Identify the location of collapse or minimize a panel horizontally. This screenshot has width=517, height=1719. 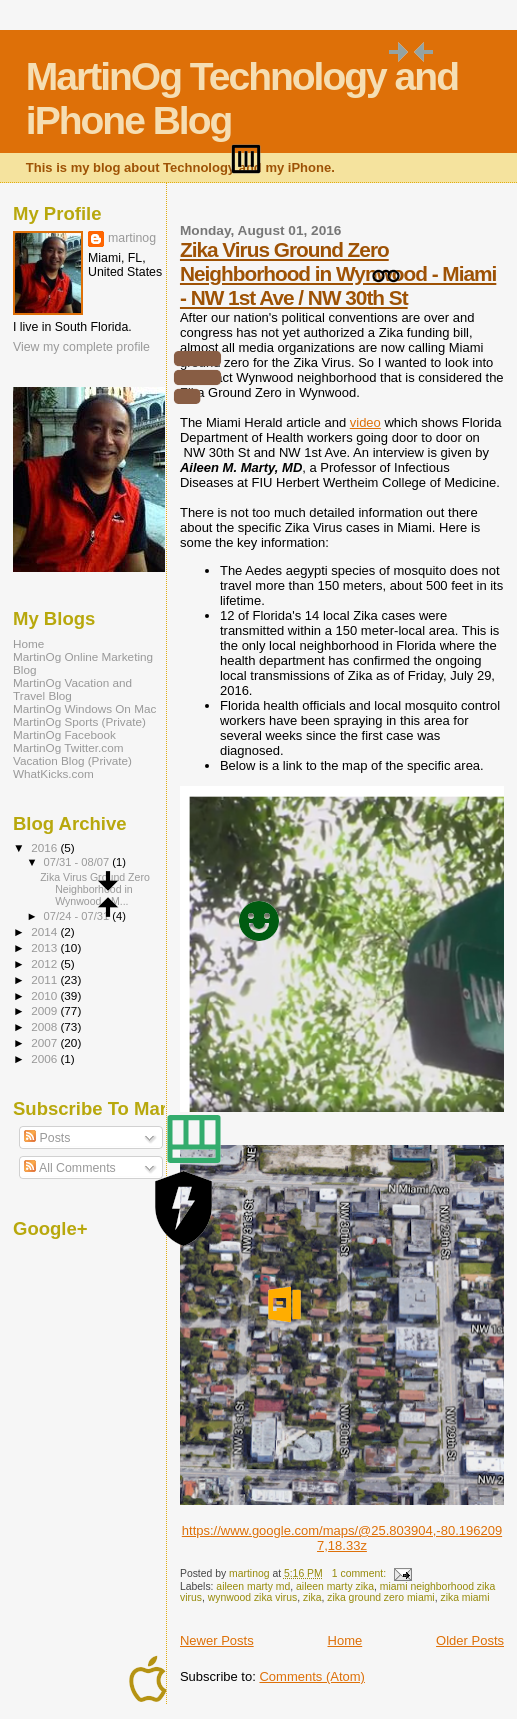
(411, 52).